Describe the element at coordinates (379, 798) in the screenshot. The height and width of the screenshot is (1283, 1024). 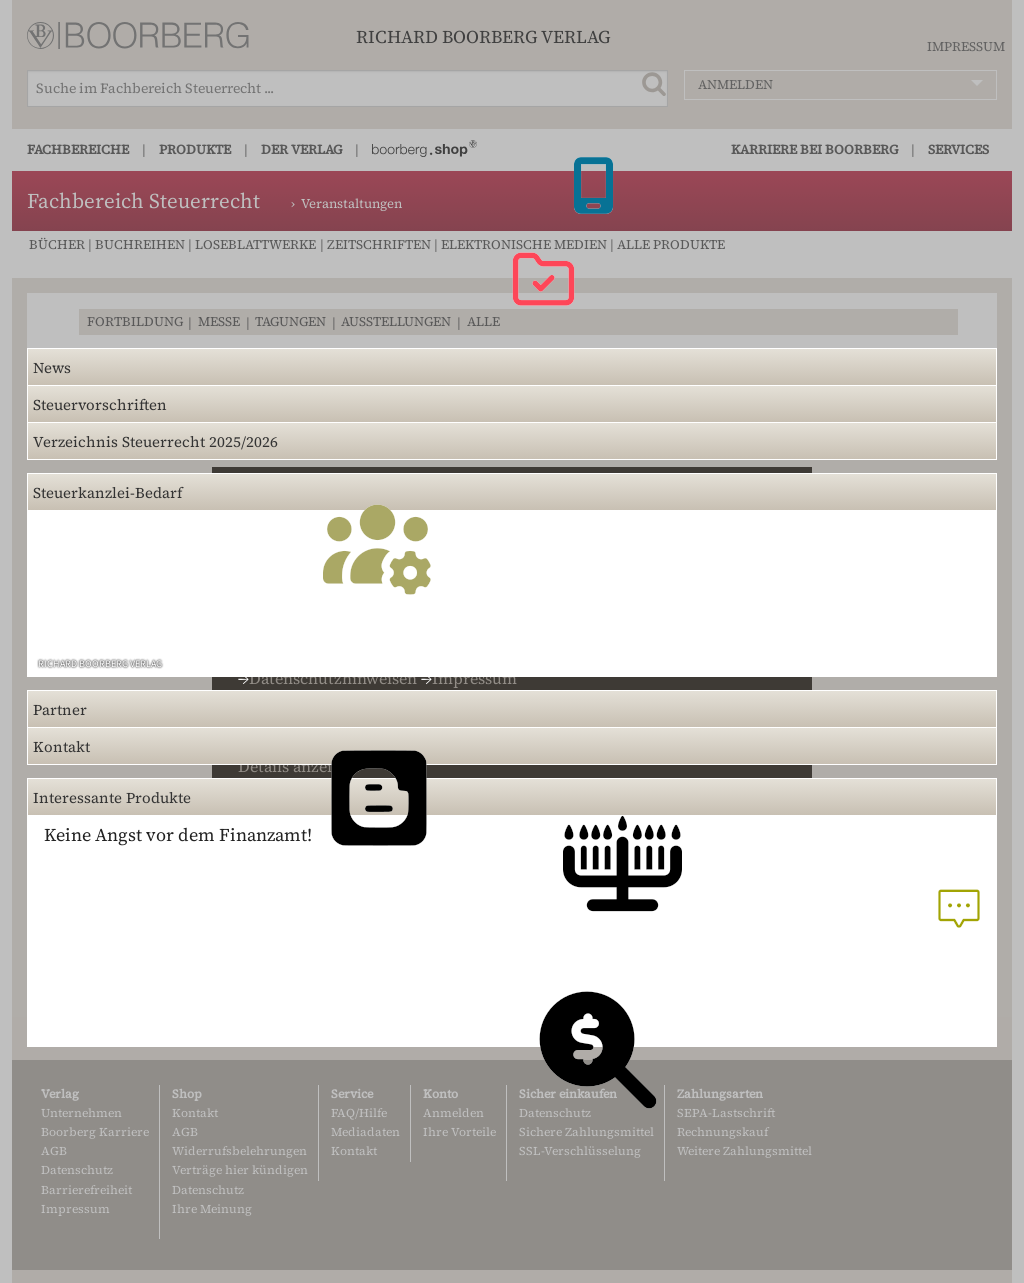
I see `open the Blogger app` at that location.